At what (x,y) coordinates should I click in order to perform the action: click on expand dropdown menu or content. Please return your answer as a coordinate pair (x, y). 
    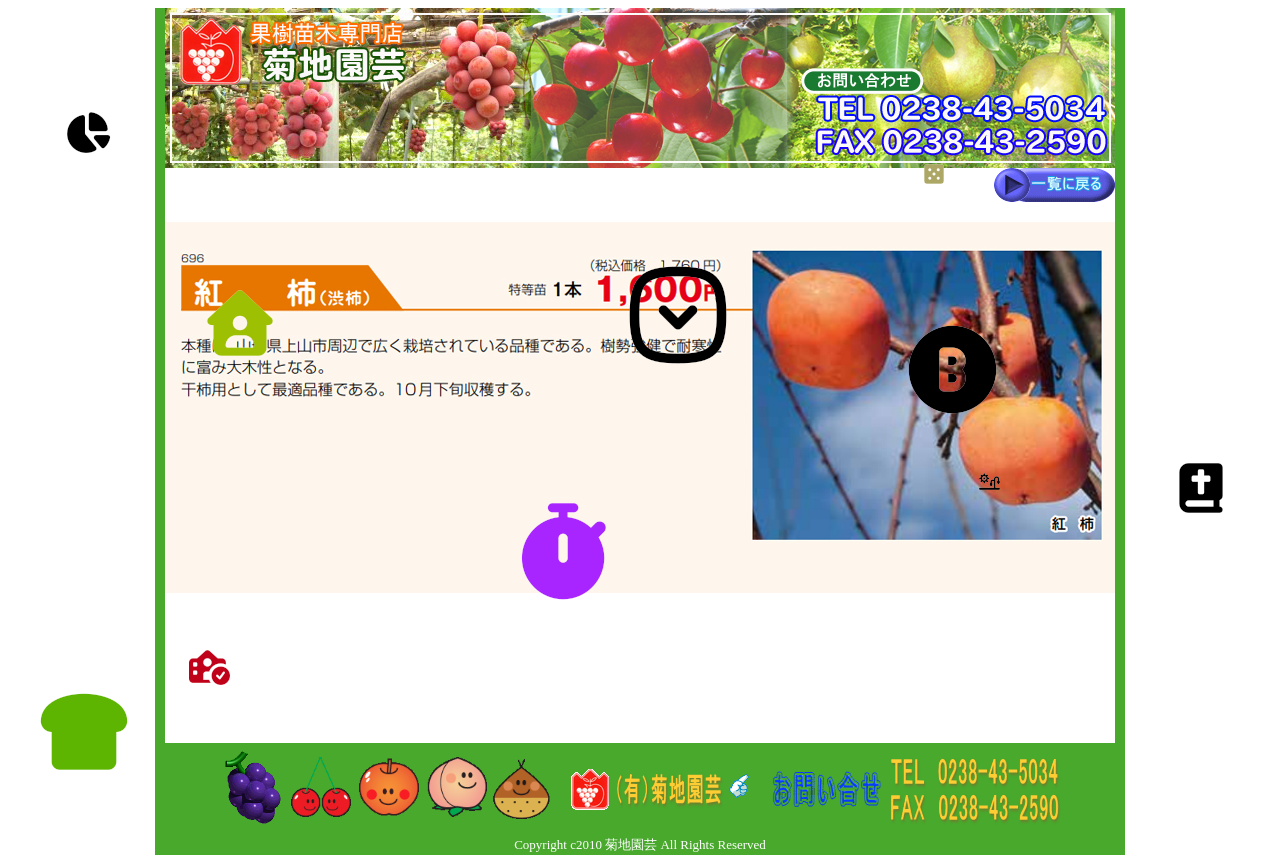
    Looking at the image, I should click on (678, 315).